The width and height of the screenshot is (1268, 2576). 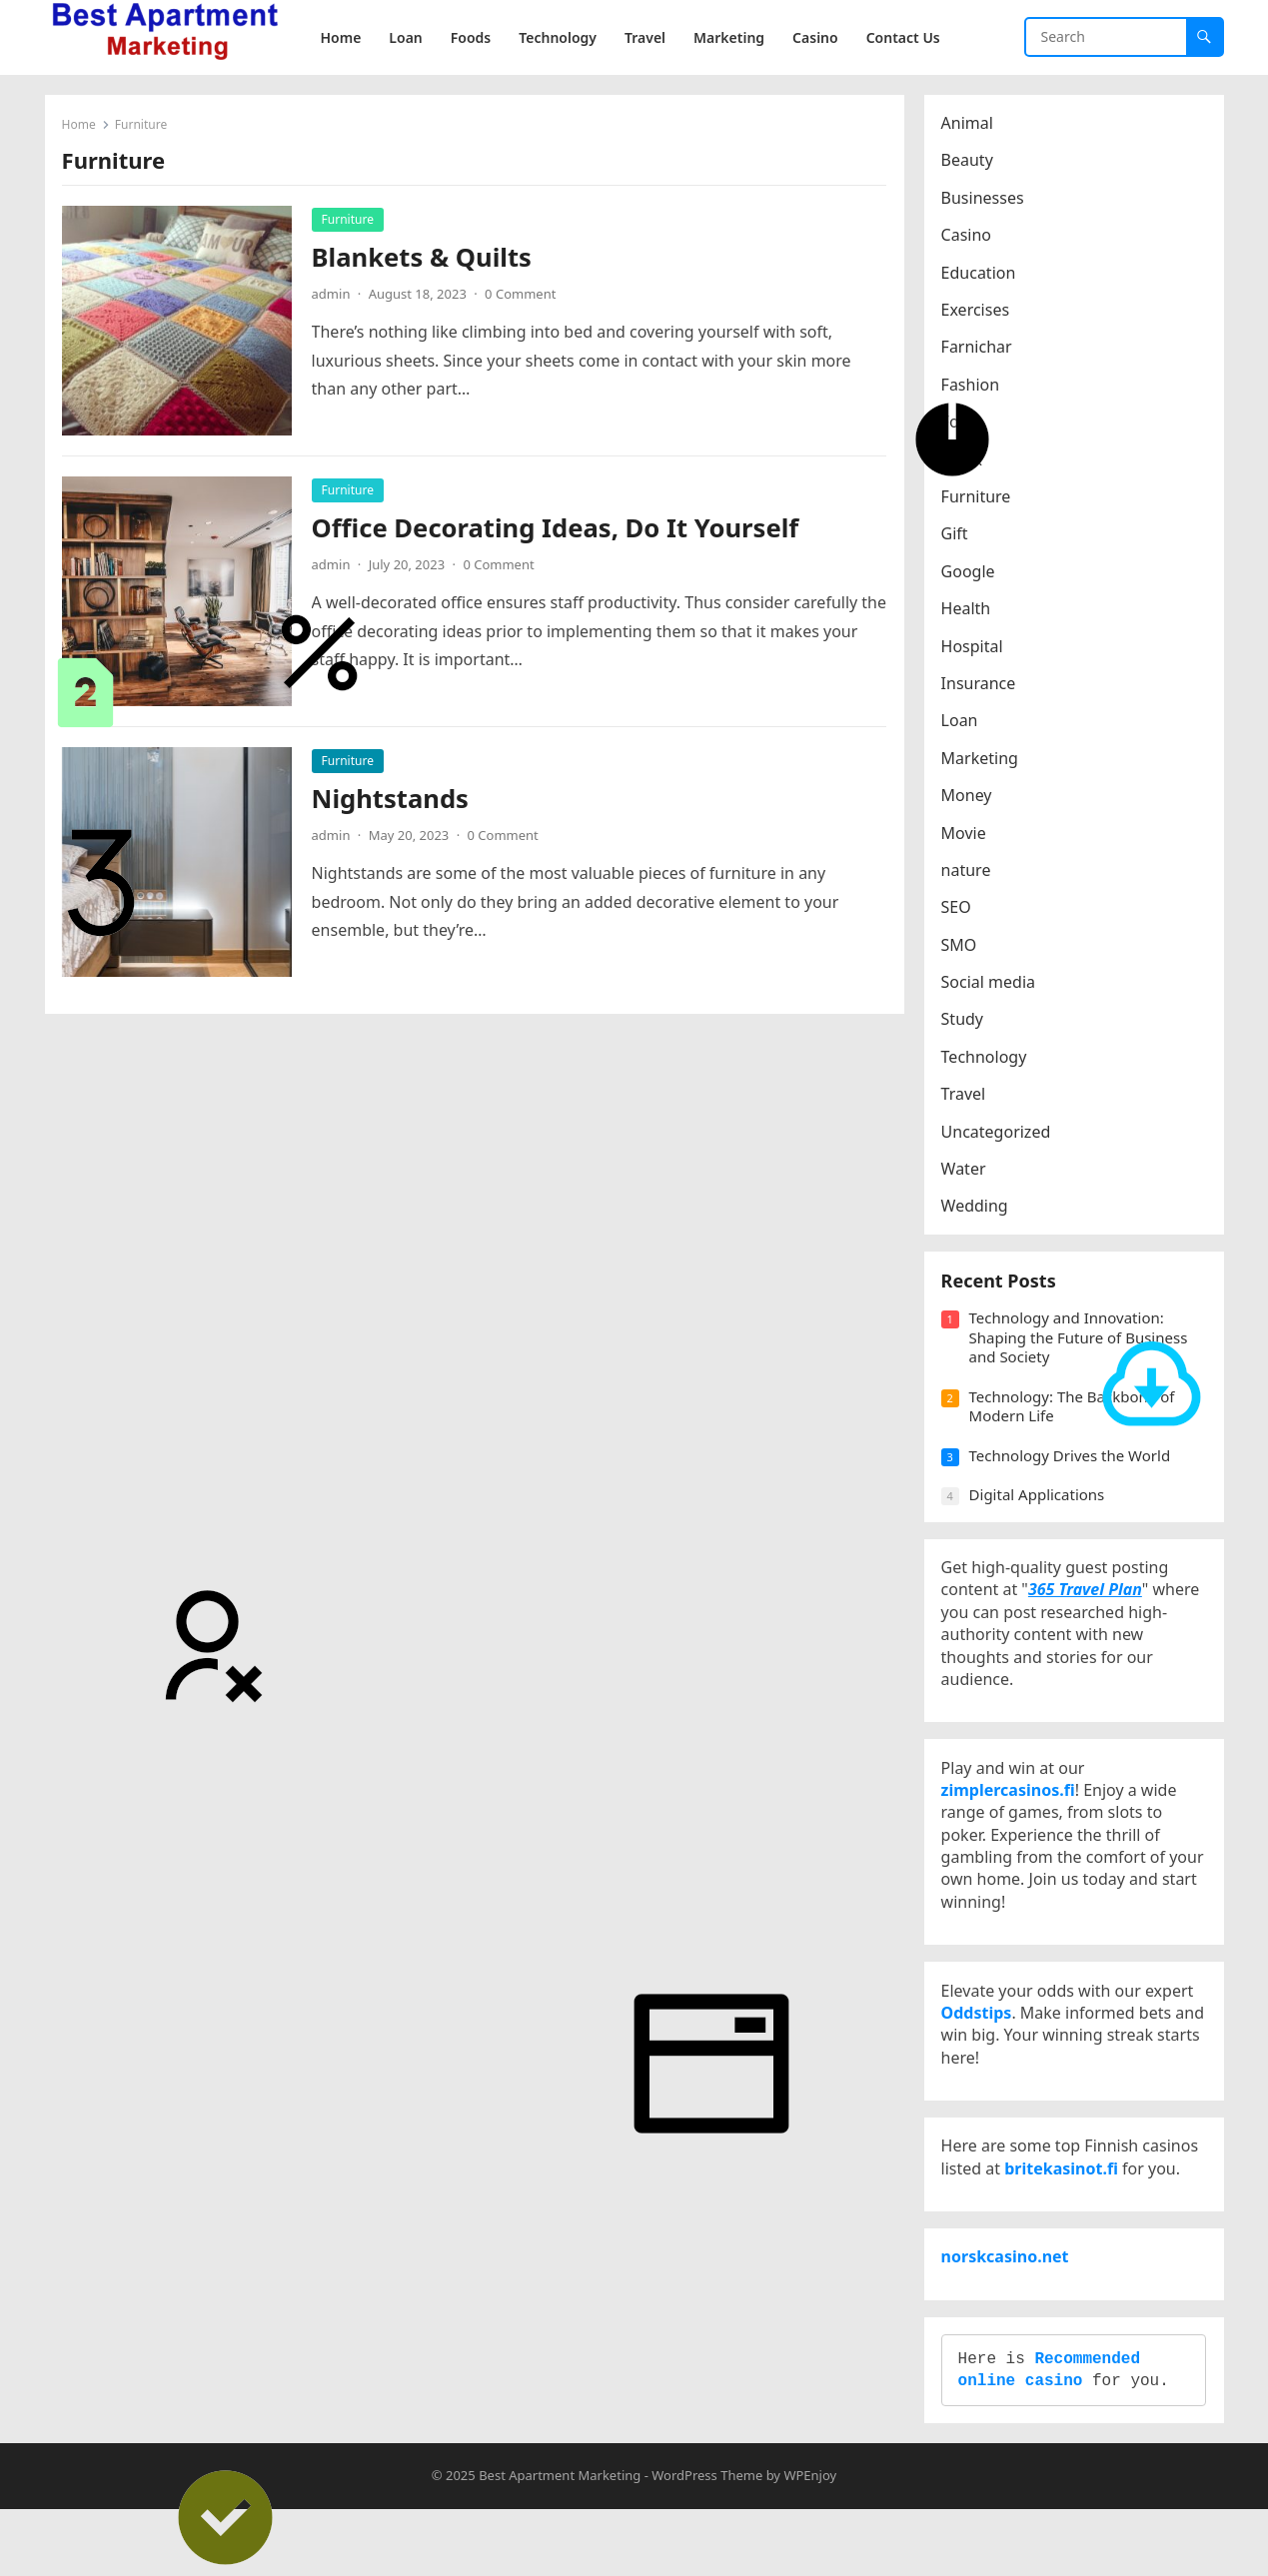 What do you see at coordinates (1151, 1385) in the screenshot?
I see `download file from cloud storage` at bounding box center [1151, 1385].